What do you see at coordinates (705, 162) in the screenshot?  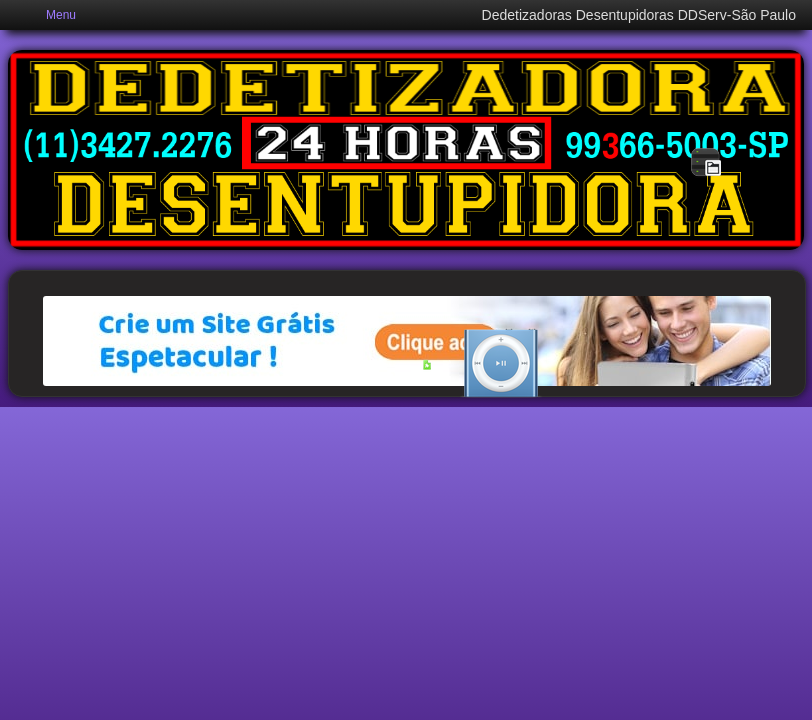 I see `configure ftp server settings` at bounding box center [705, 162].